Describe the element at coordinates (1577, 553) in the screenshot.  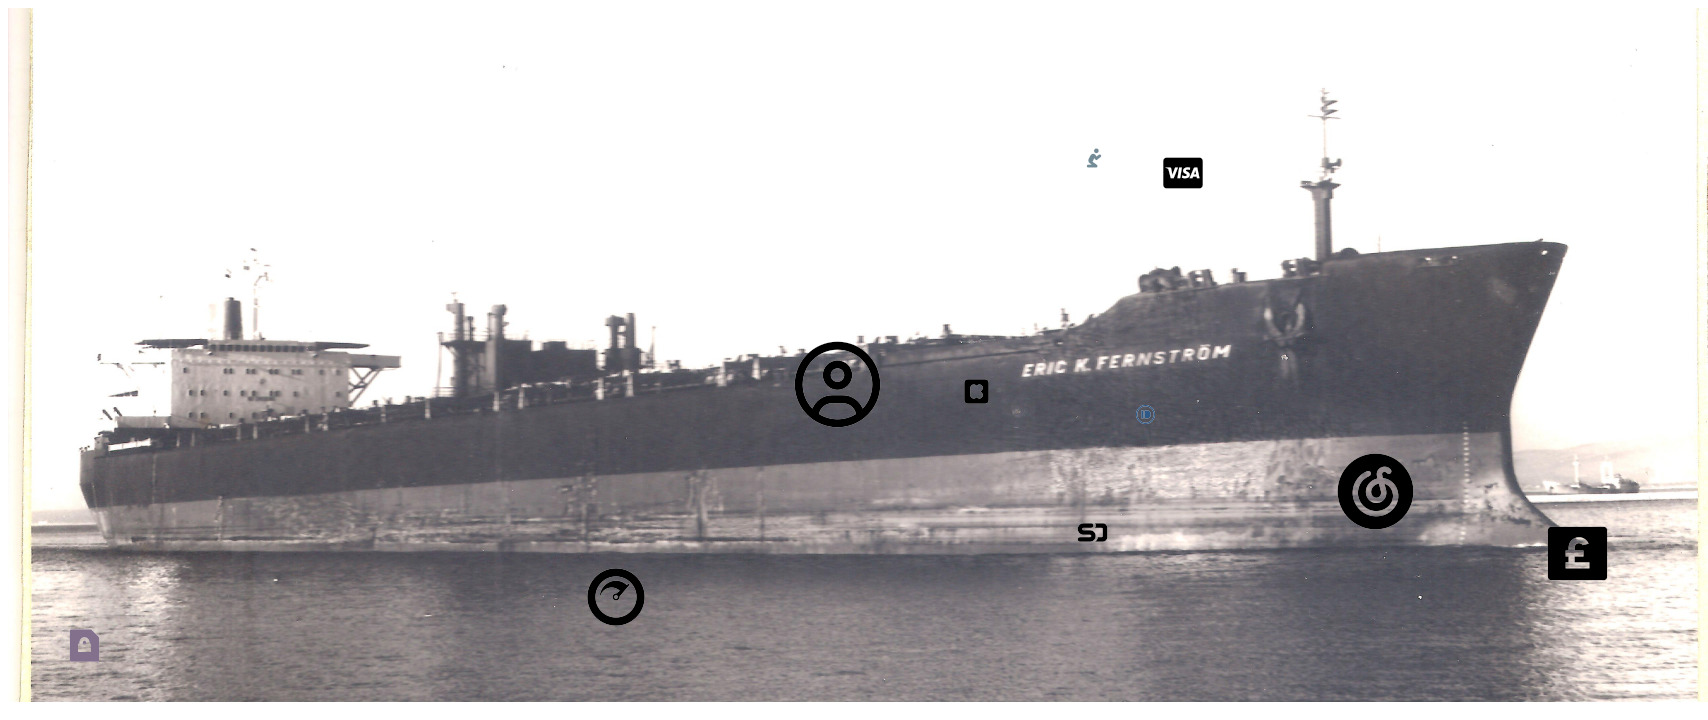
I see `access British pound currency settings` at that location.